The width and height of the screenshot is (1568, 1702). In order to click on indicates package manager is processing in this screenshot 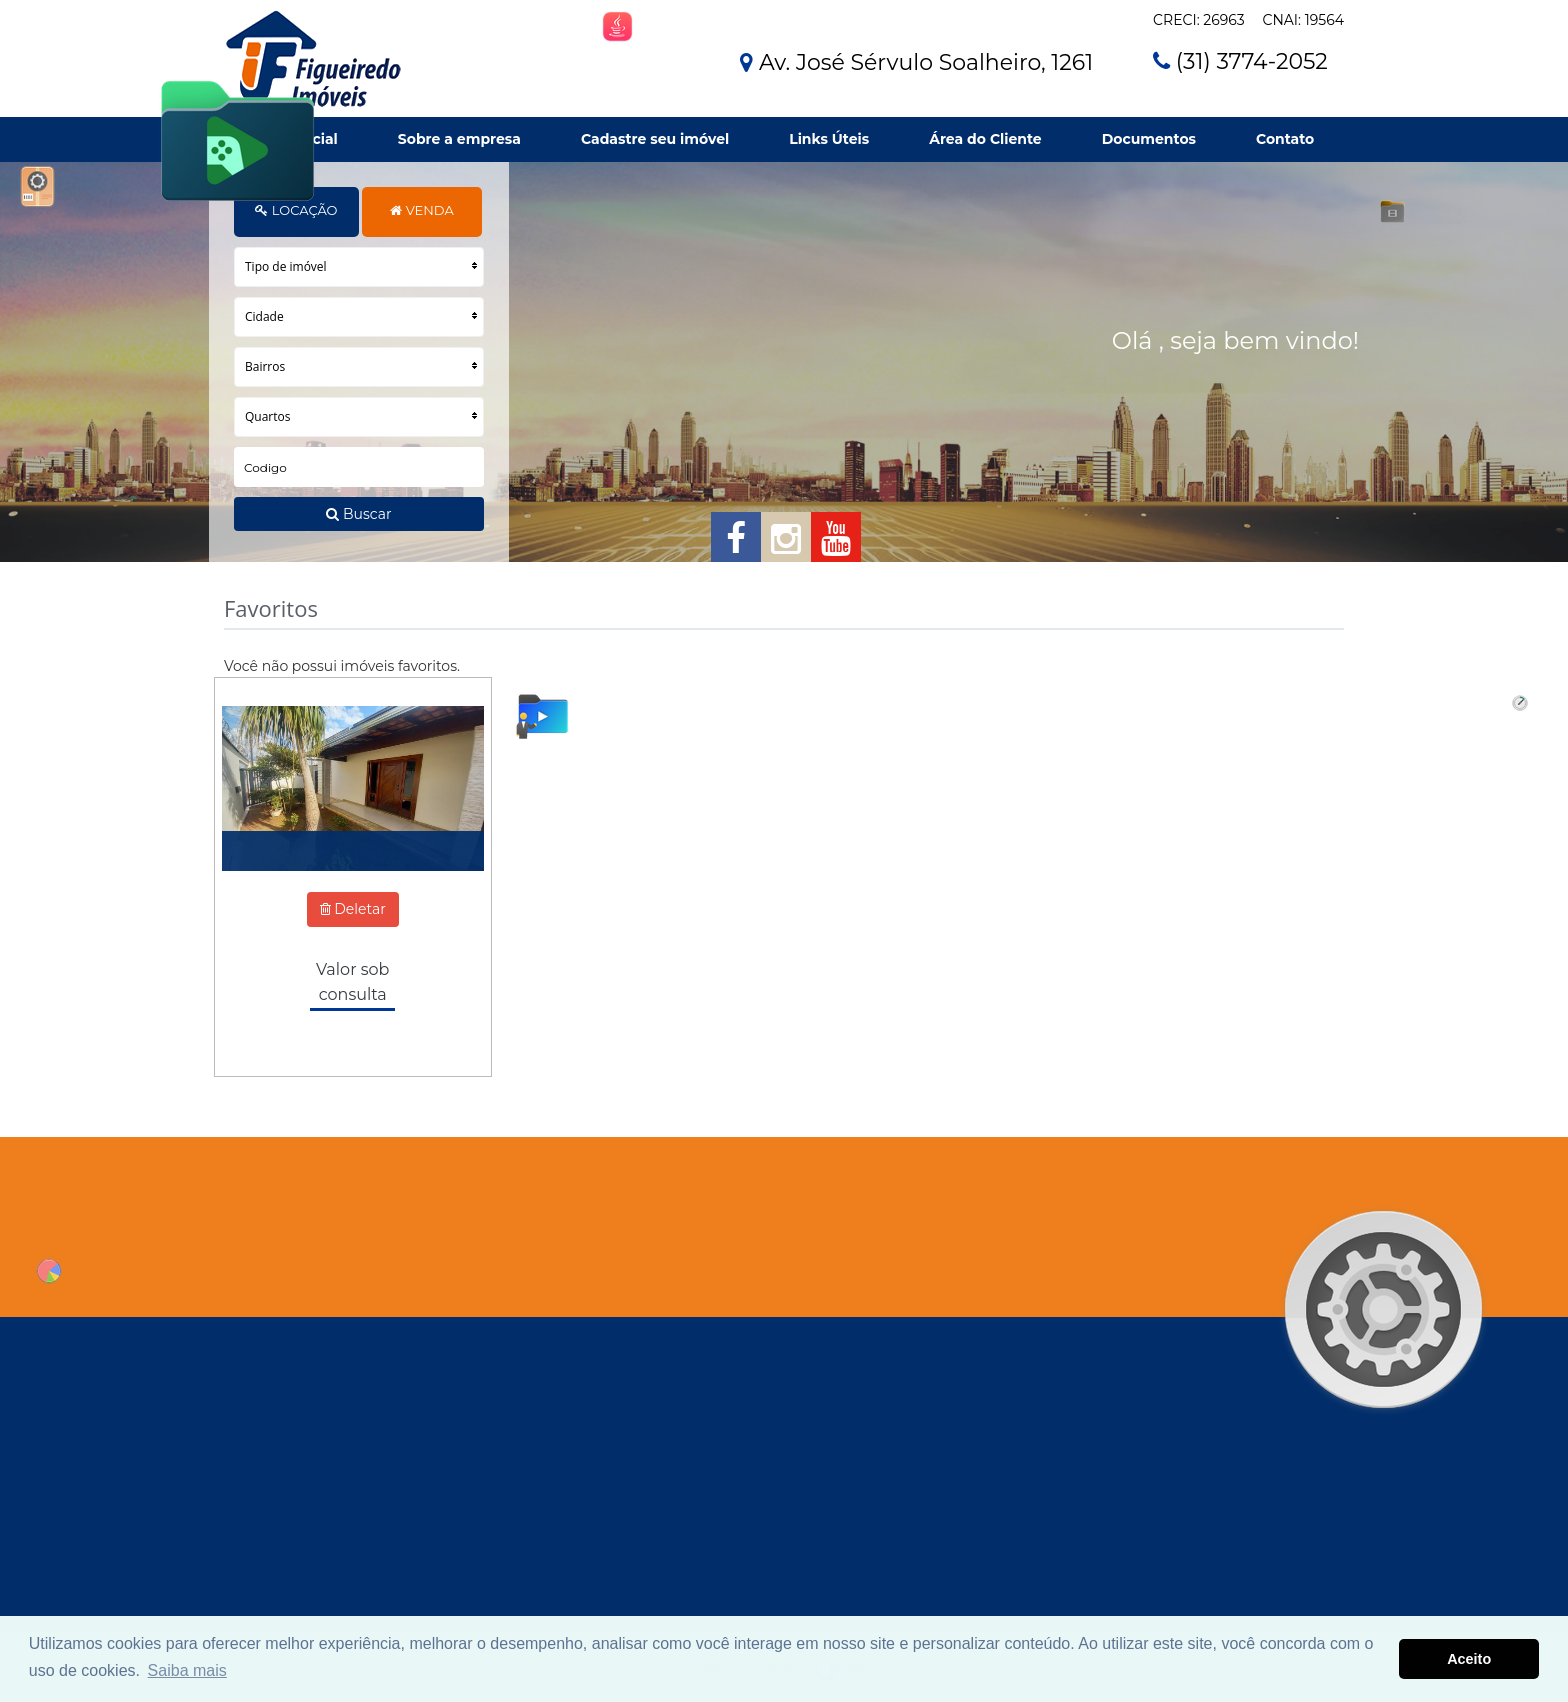, I will do `click(37, 186)`.